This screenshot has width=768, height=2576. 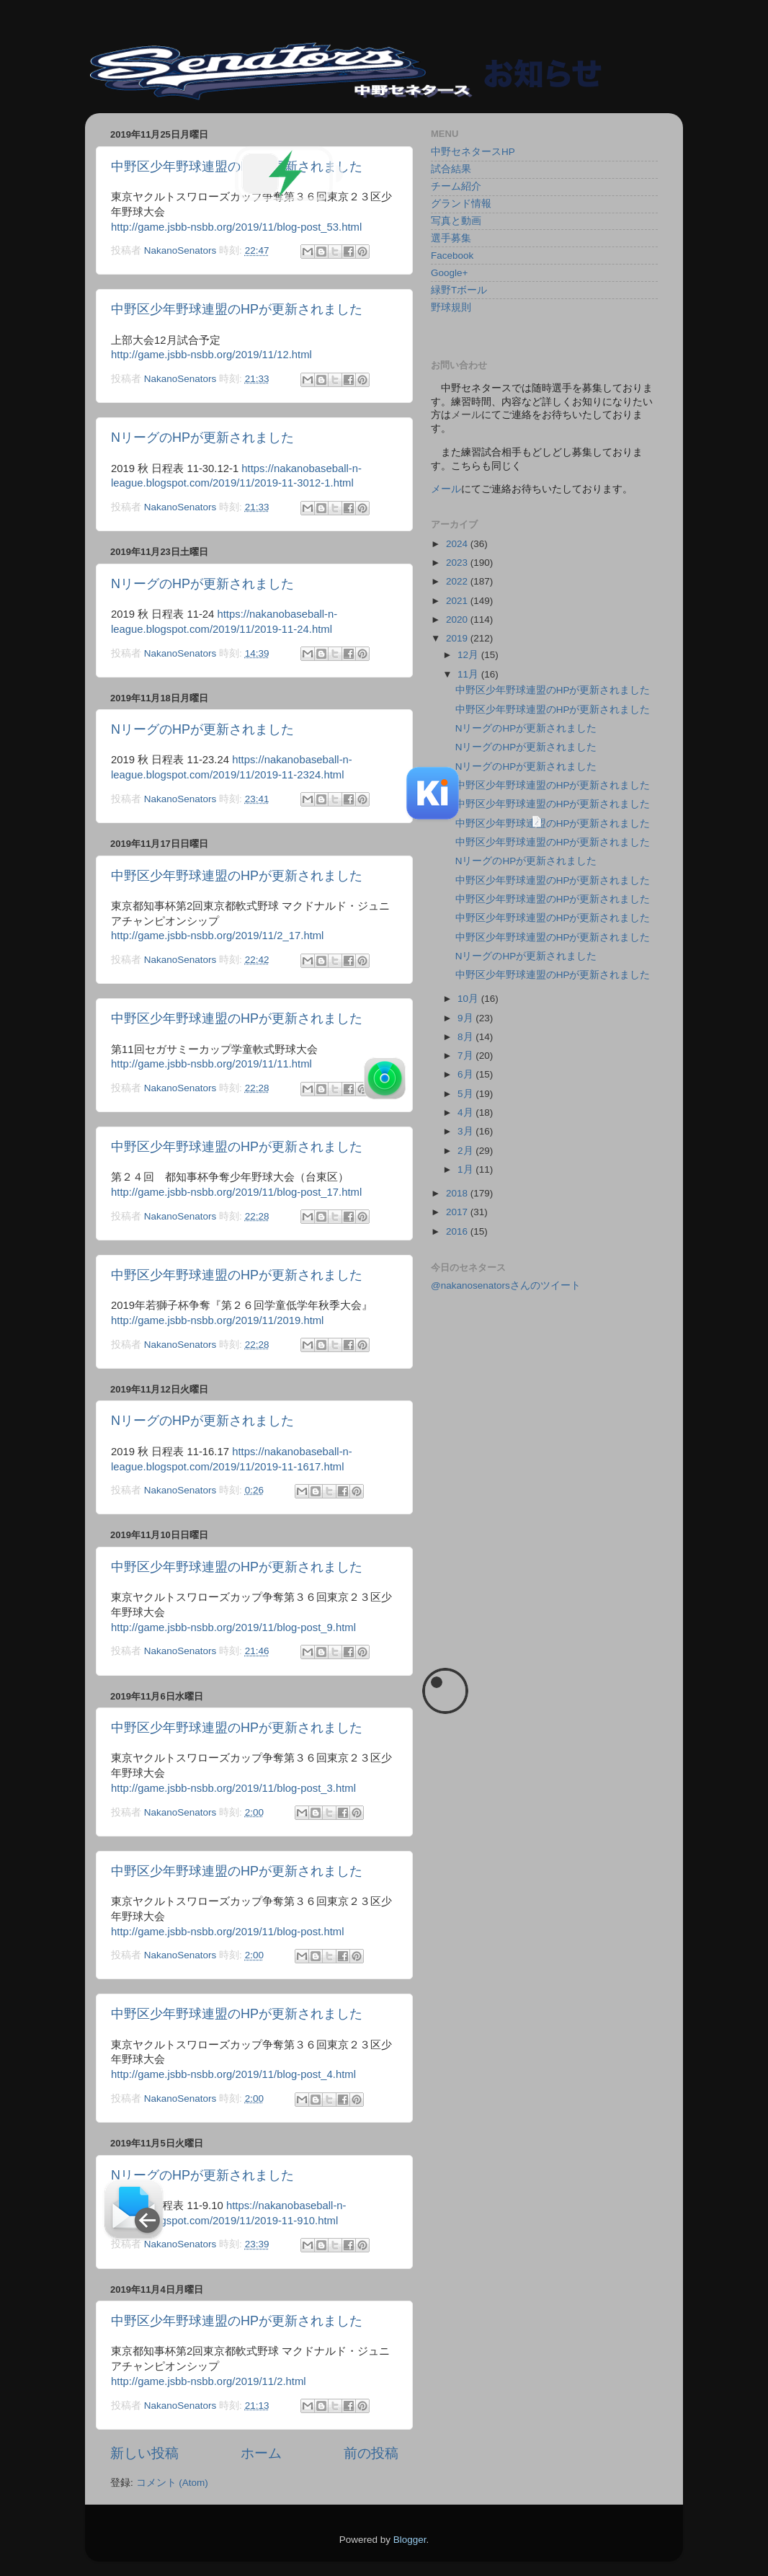 What do you see at coordinates (289, 174) in the screenshot?
I see `battery at 40% and currently charging` at bounding box center [289, 174].